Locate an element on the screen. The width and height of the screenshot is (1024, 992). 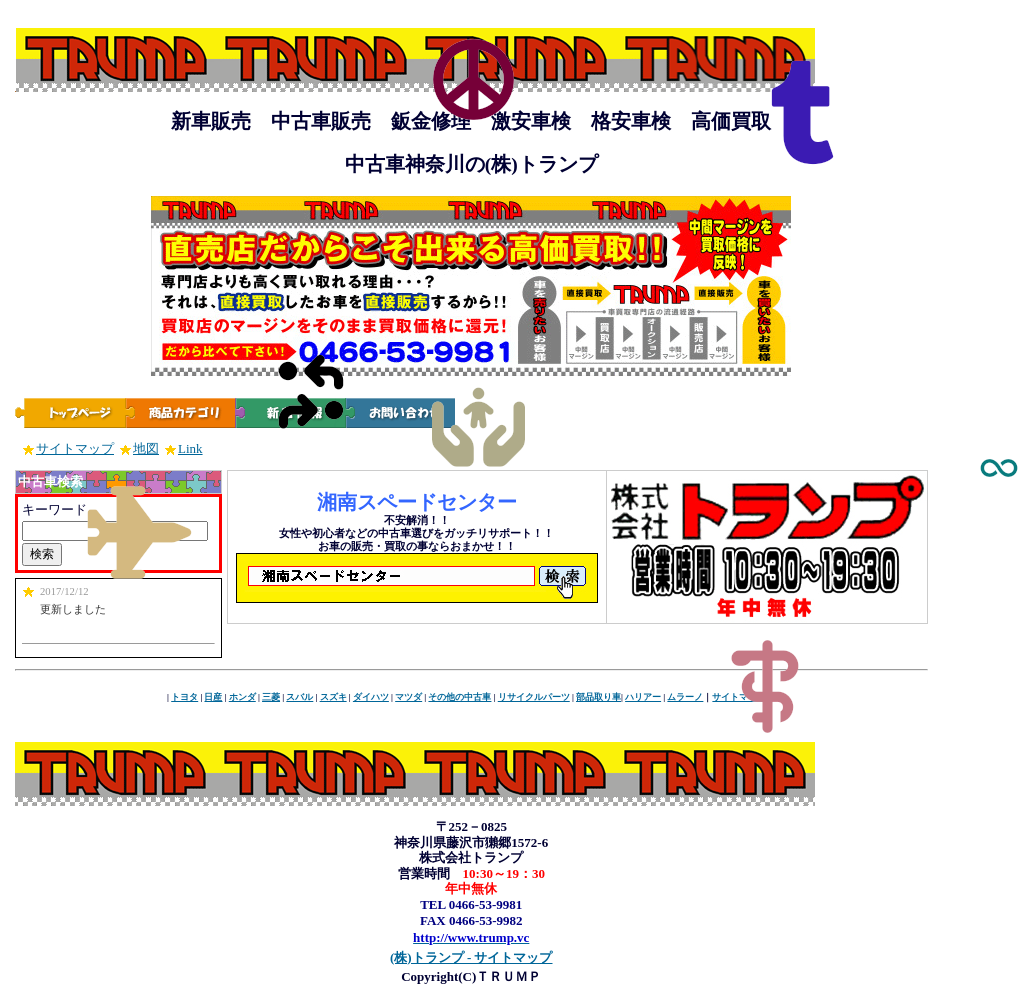
access childcare or family services is located at coordinates (478, 429).